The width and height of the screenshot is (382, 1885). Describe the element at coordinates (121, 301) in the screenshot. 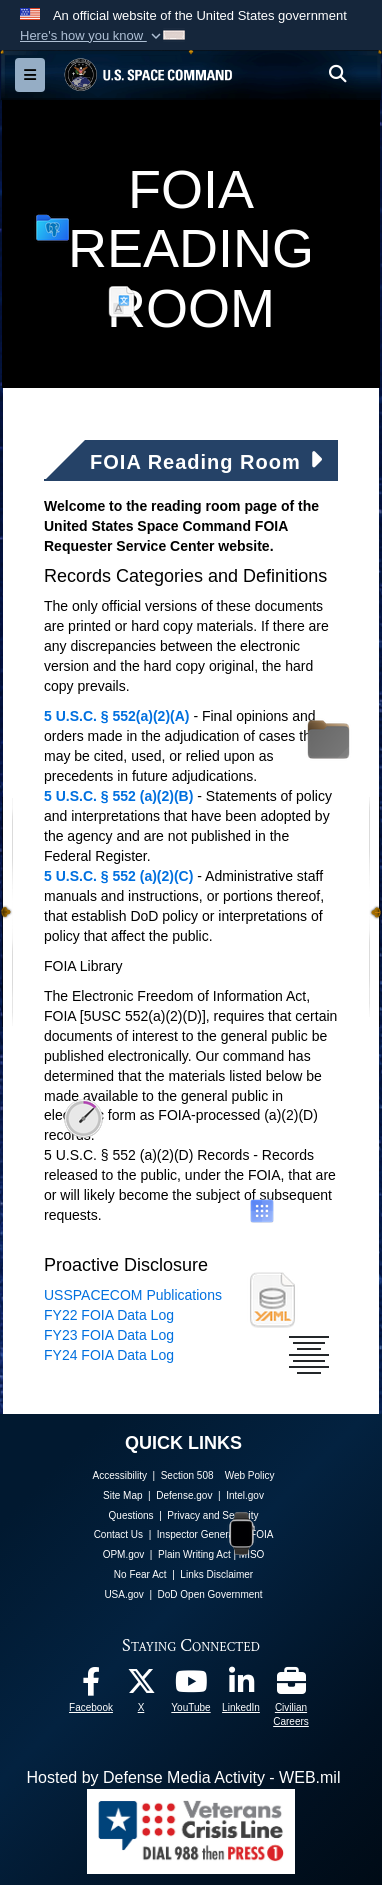

I see `a gettext translation file for software localization` at that location.